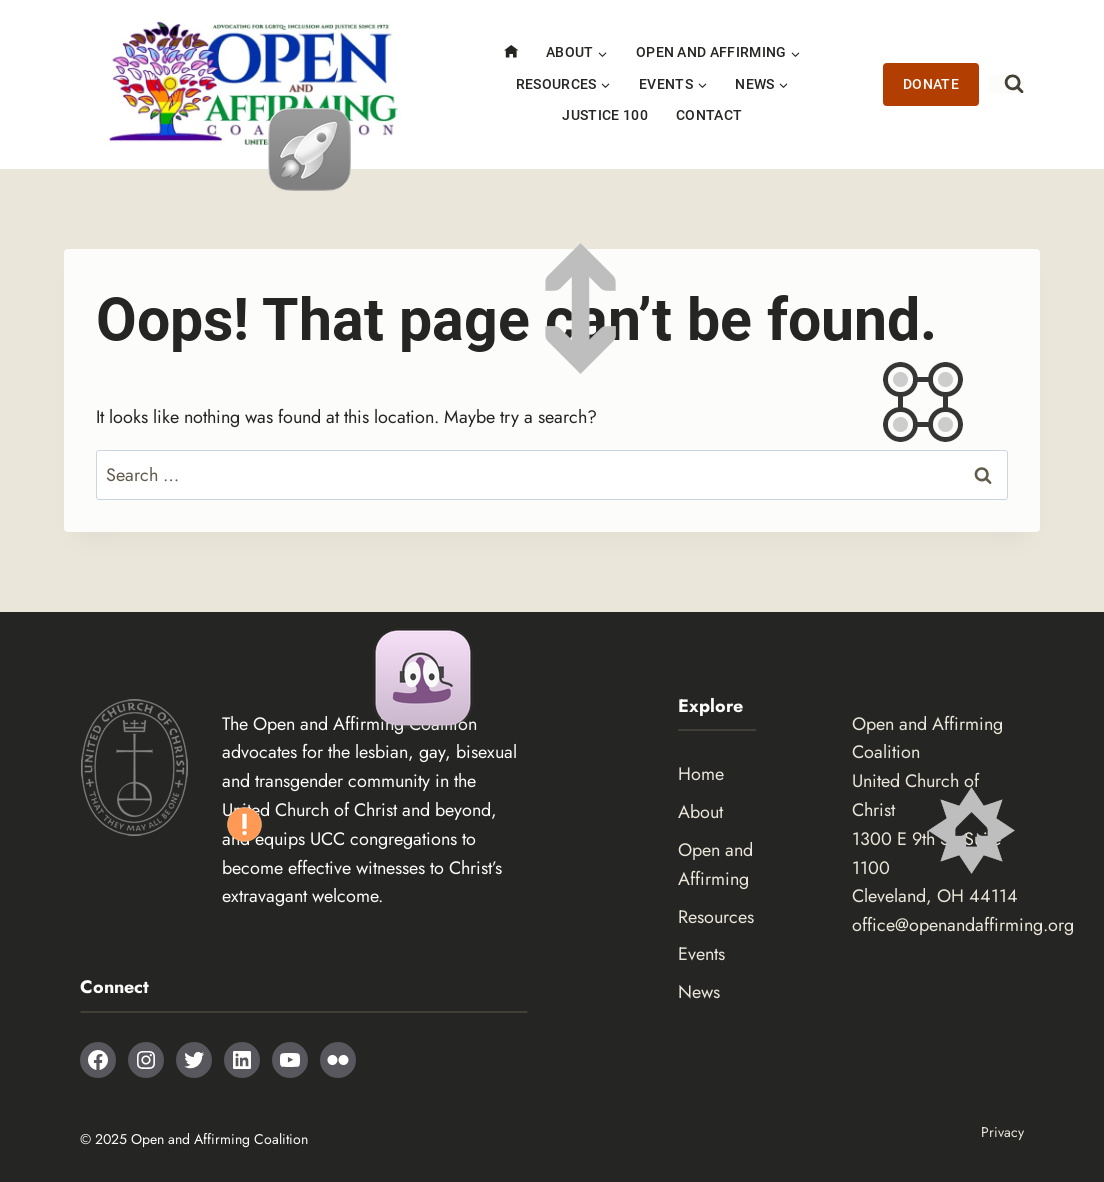  I want to click on indicates locally modified file not yet staged for commit, so click(244, 824).